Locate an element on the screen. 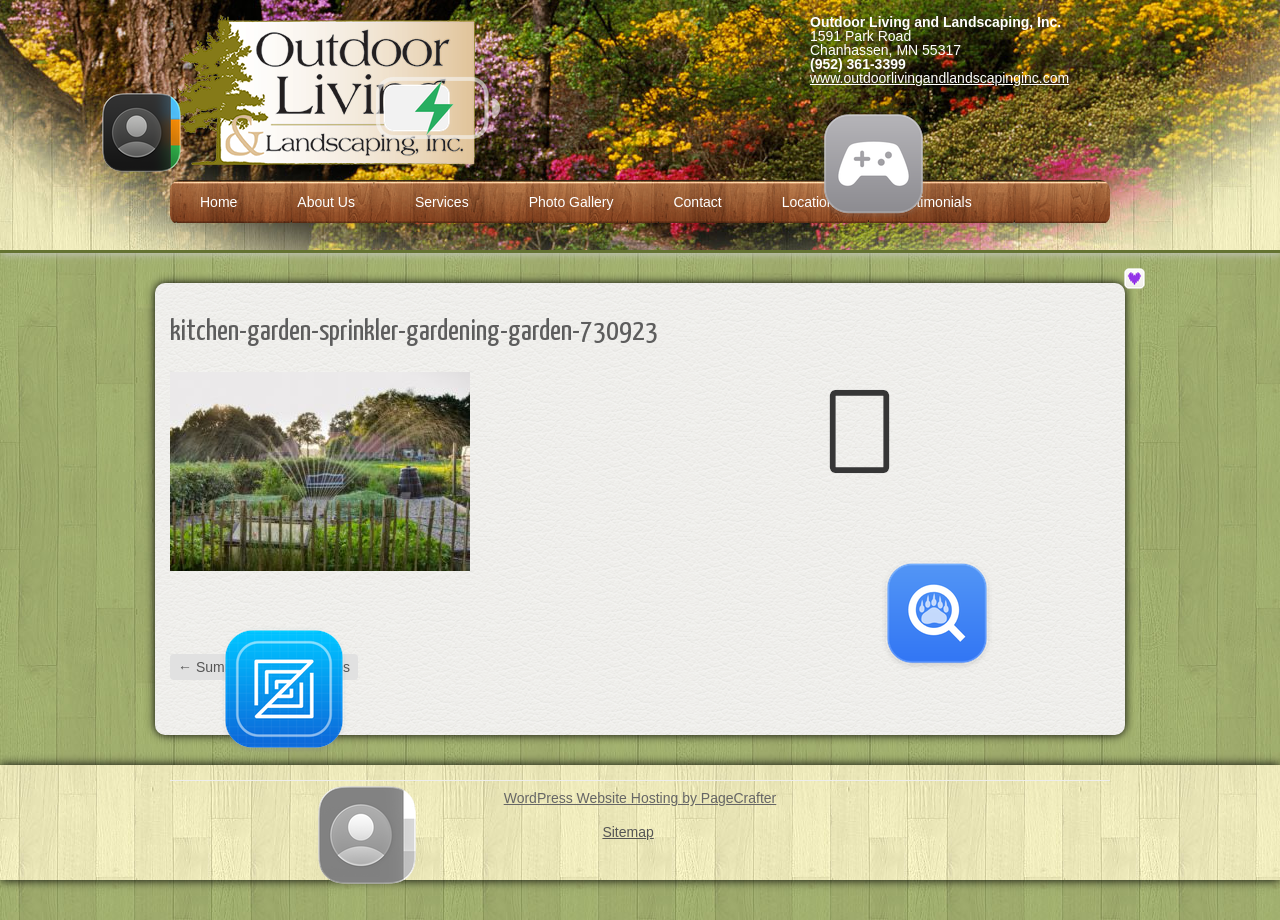 The height and width of the screenshot is (920, 1280). open deezer music streaming app is located at coordinates (1134, 278).